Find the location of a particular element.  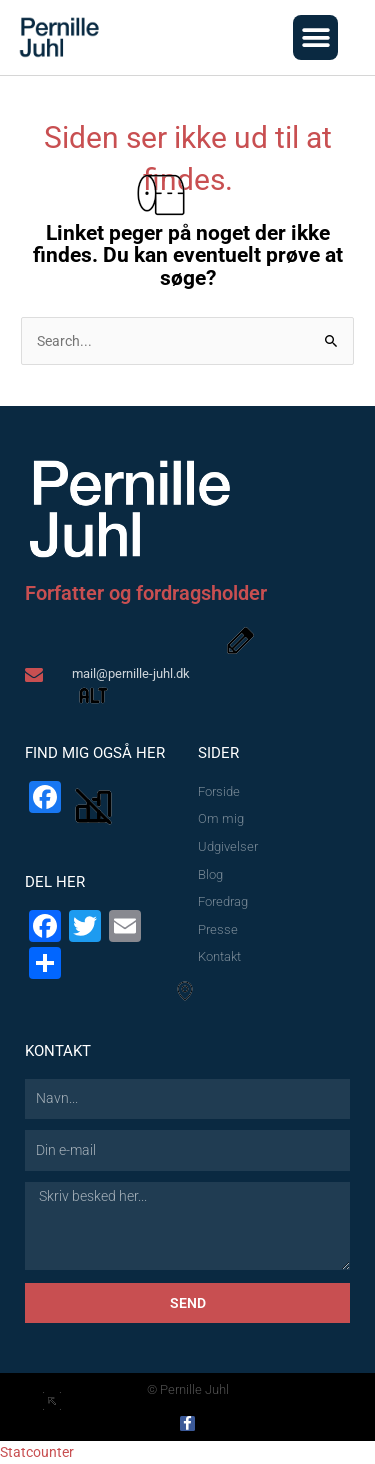

keyboard alt key indicator is located at coordinates (93, 695).